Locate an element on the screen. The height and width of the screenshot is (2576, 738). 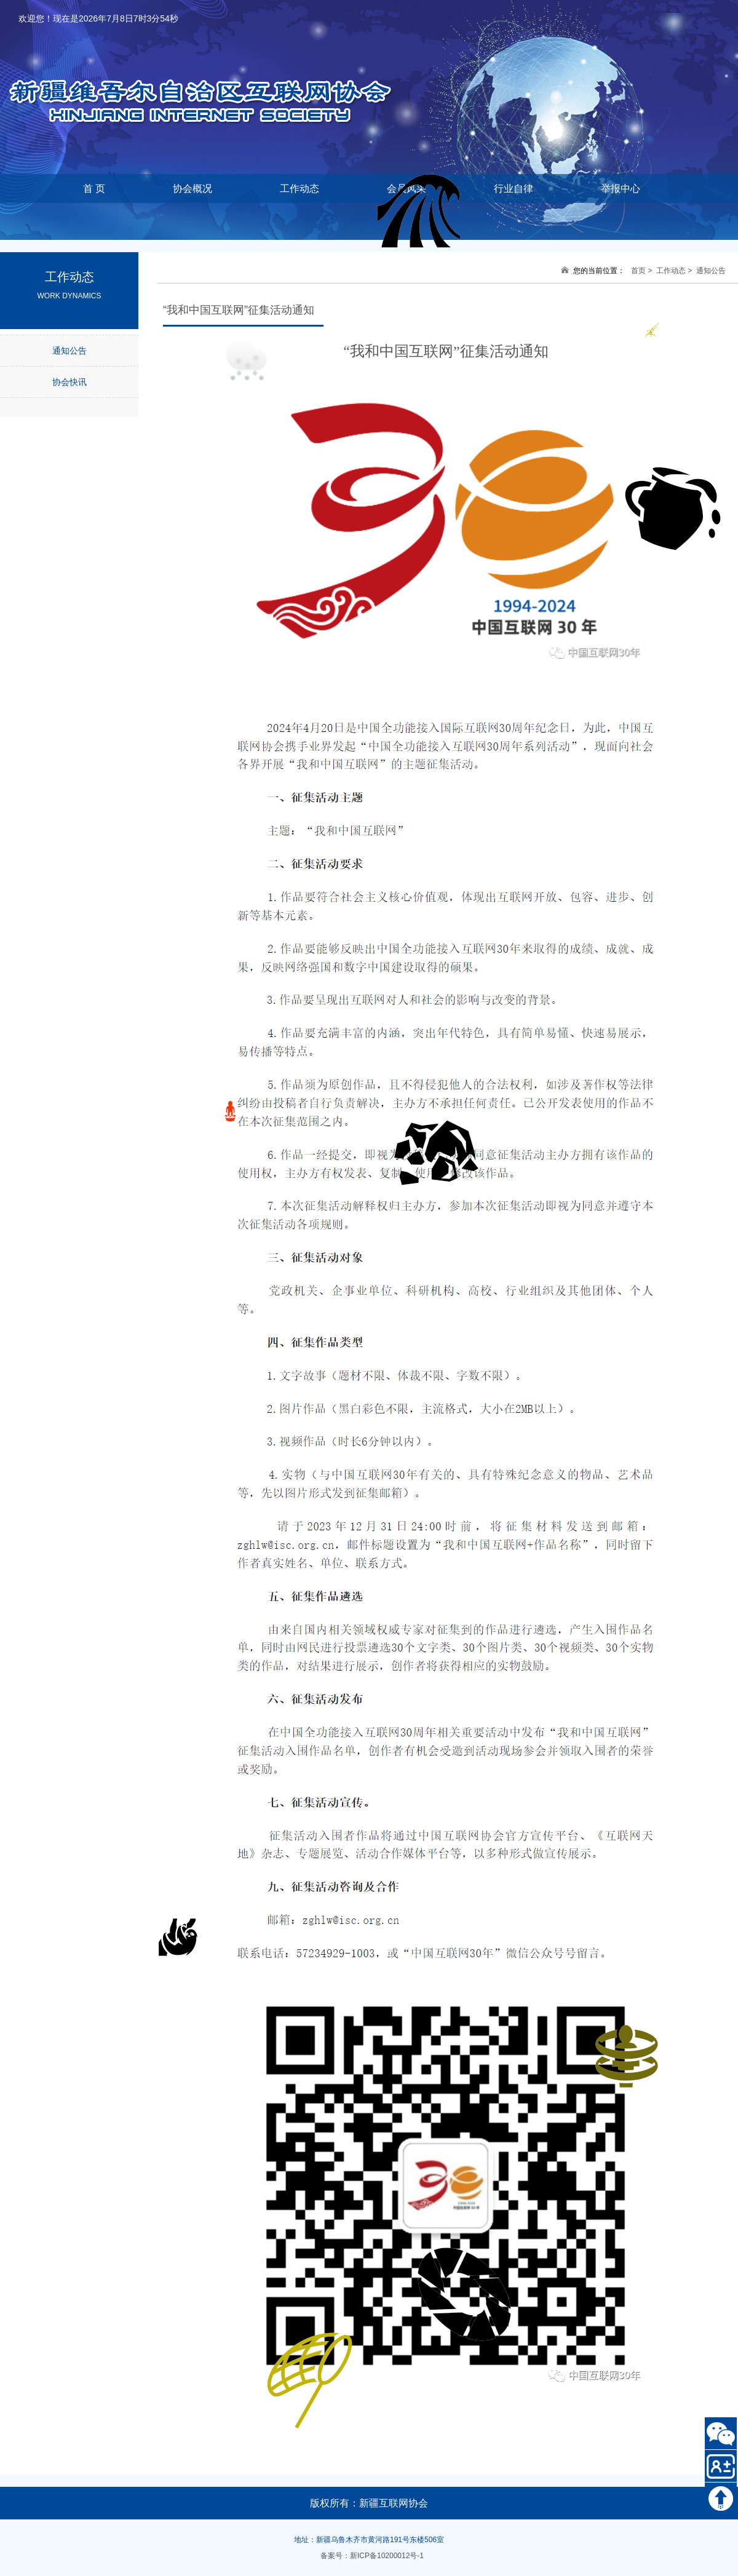
anti-aircraft gun unit or defense structure in a strategy game is located at coordinates (652, 330).